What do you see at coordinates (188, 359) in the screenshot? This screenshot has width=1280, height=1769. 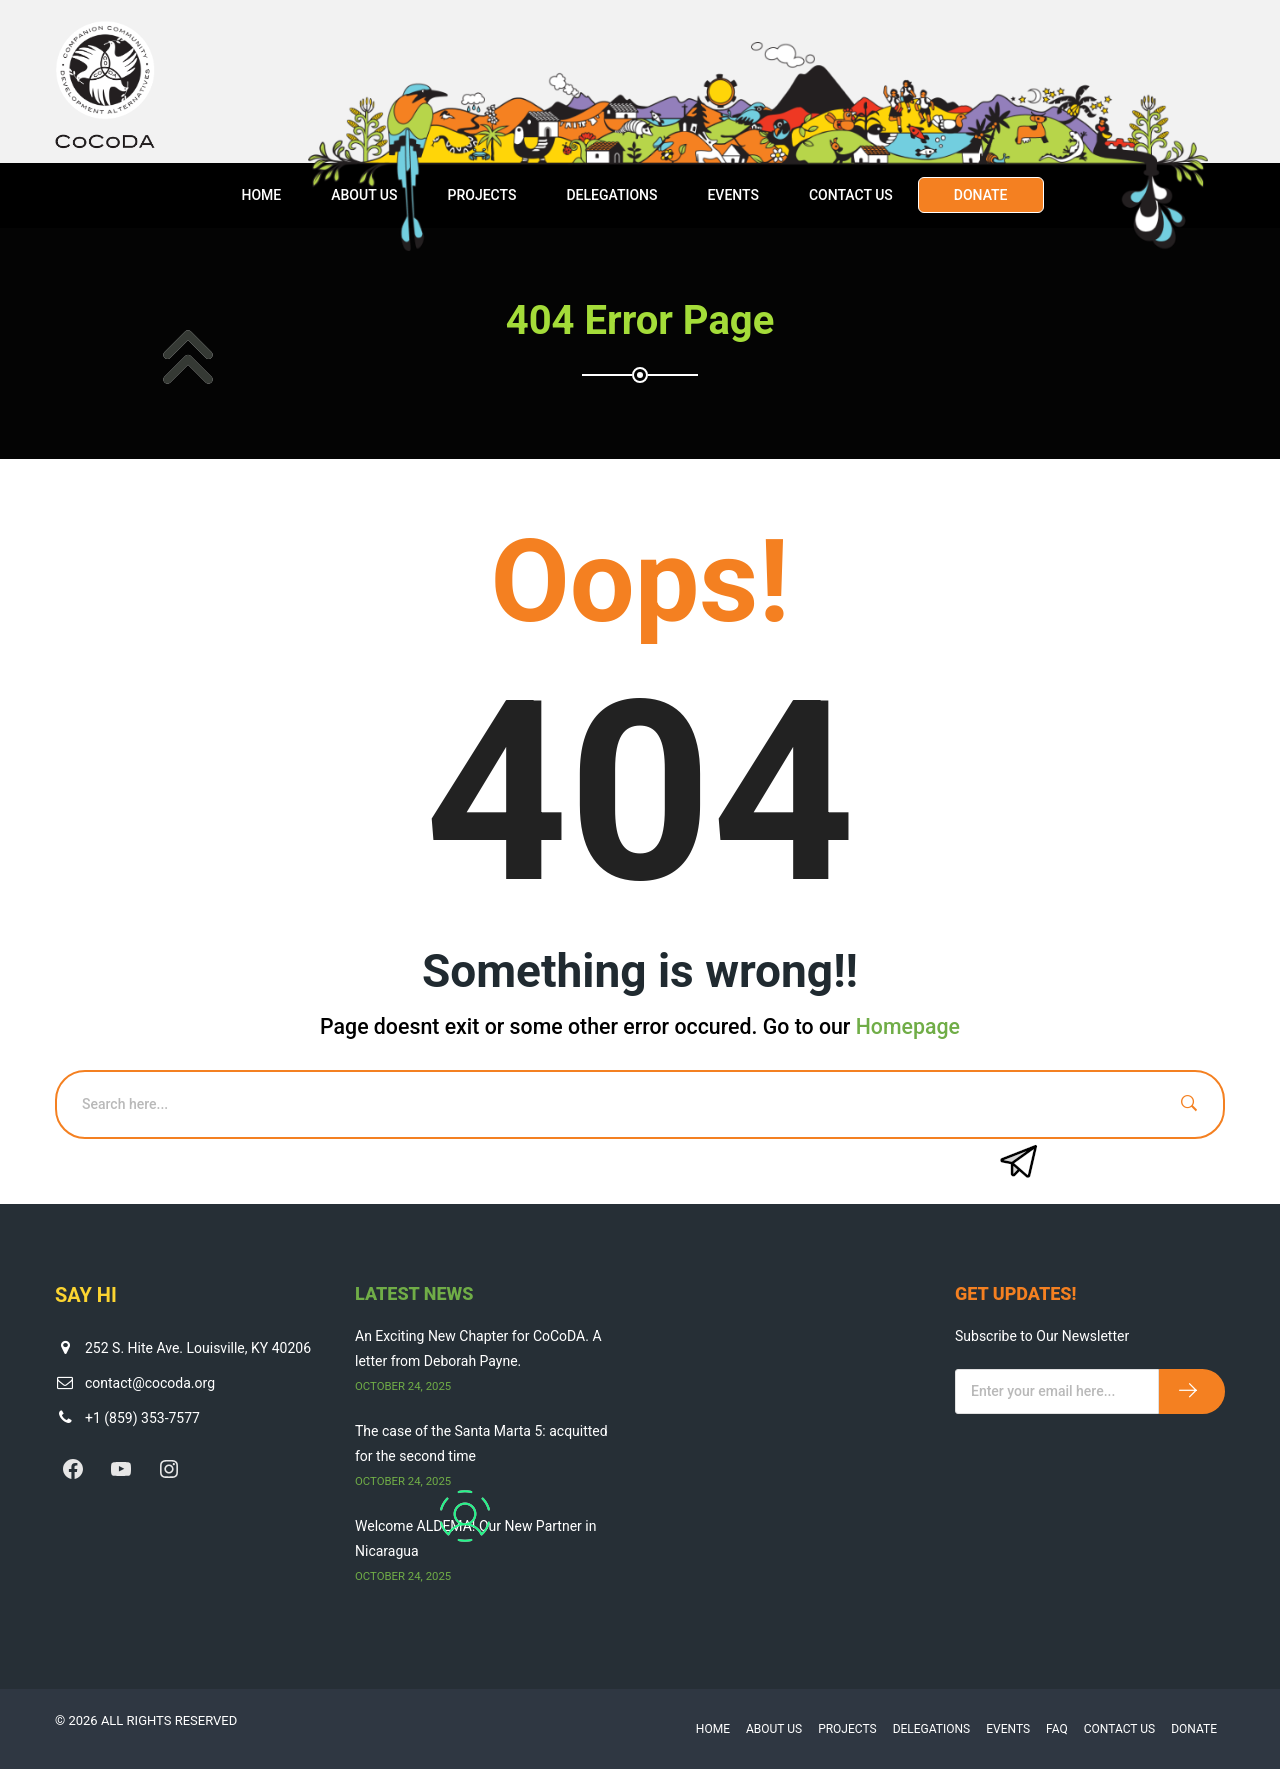 I see `scroll to top of page` at bounding box center [188, 359].